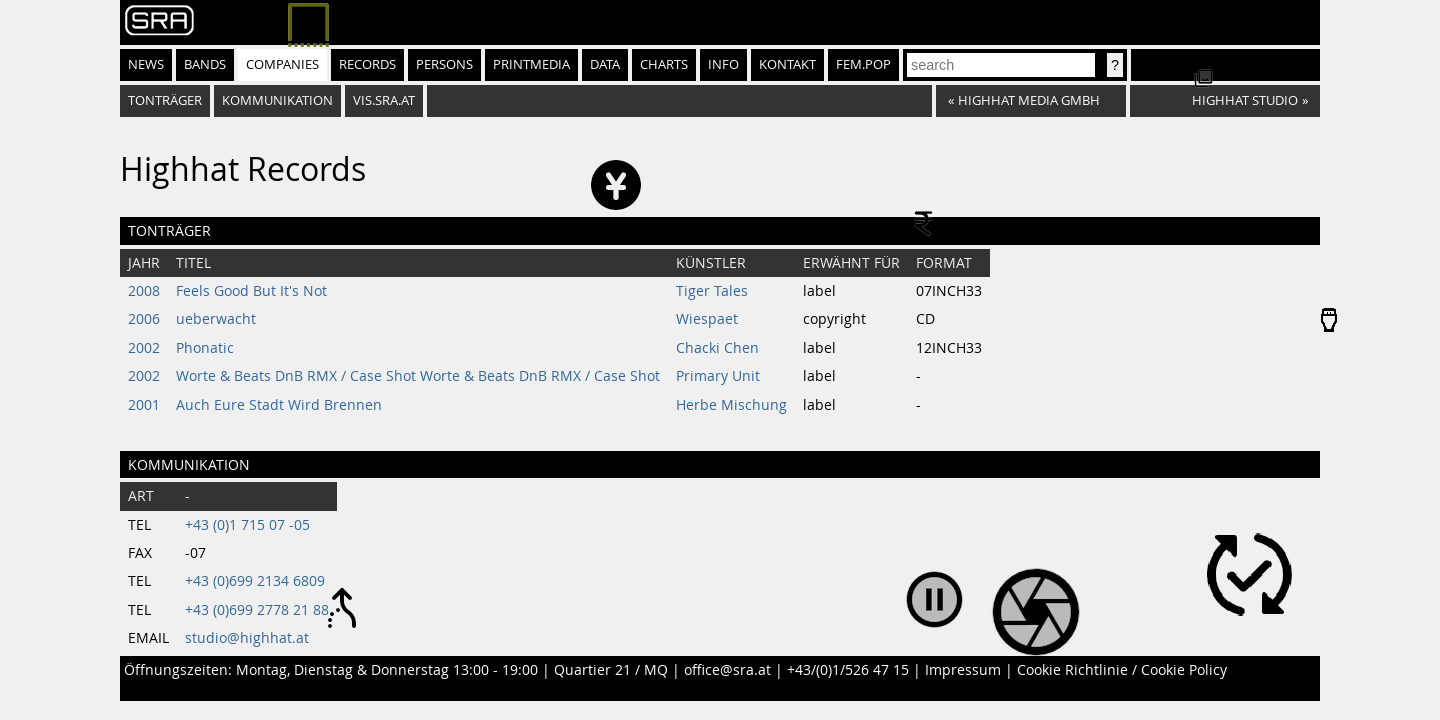 This screenshot has height=720, width=1440. I want to click on insert a code snippet, so click(307, 25).